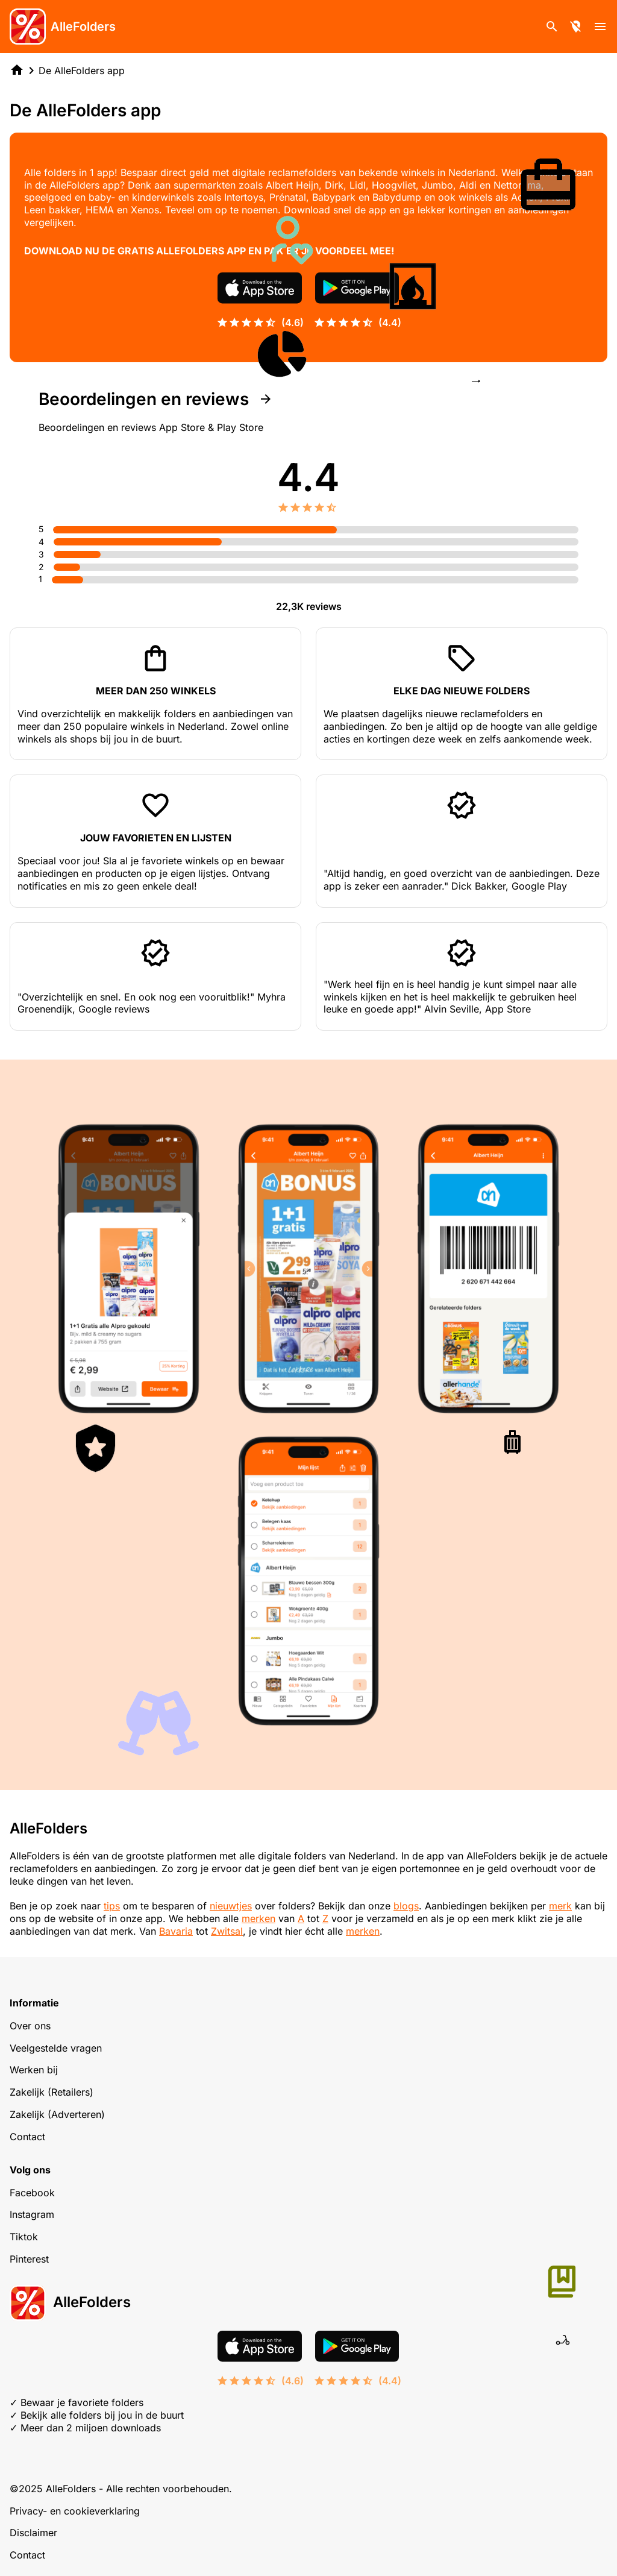 This screenshot has height=2576, width=617. What do you see at coordinates (562, 2281) in the screenshot?
I see `access your bookmarked reading list` at bounding box center [562, 2281].